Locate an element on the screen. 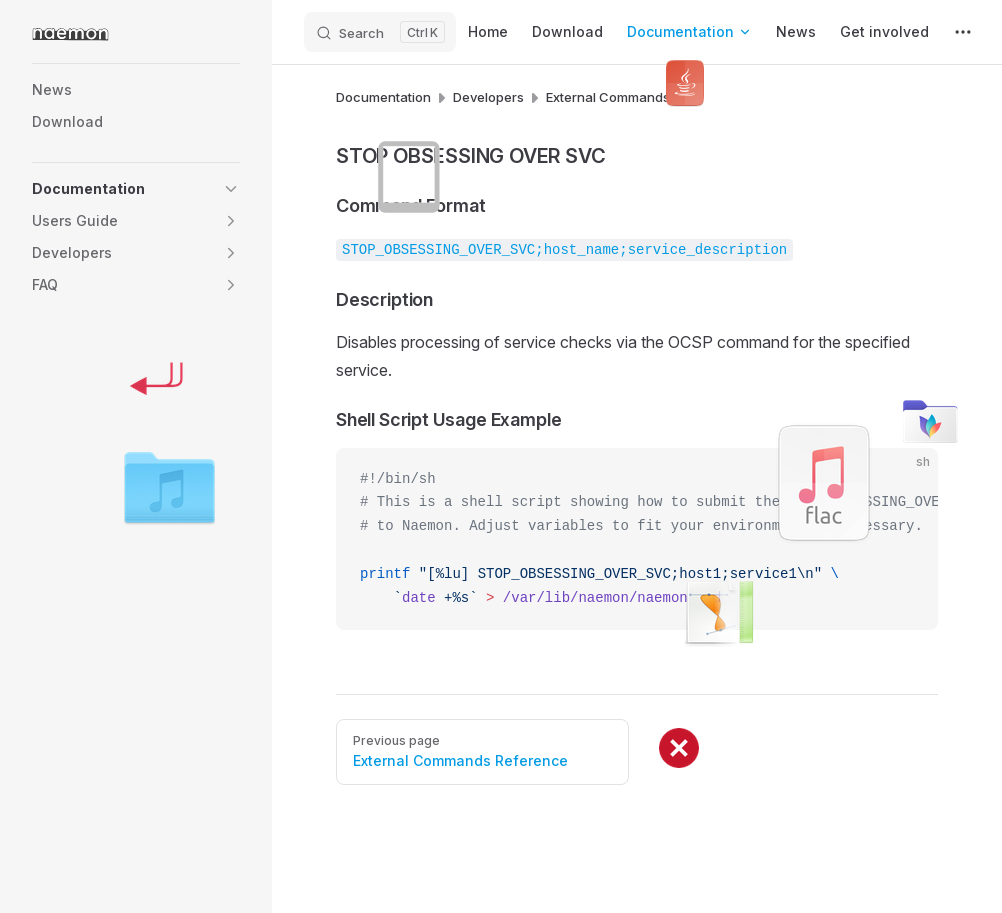  a java source code file is located at coordinates (685, 83).